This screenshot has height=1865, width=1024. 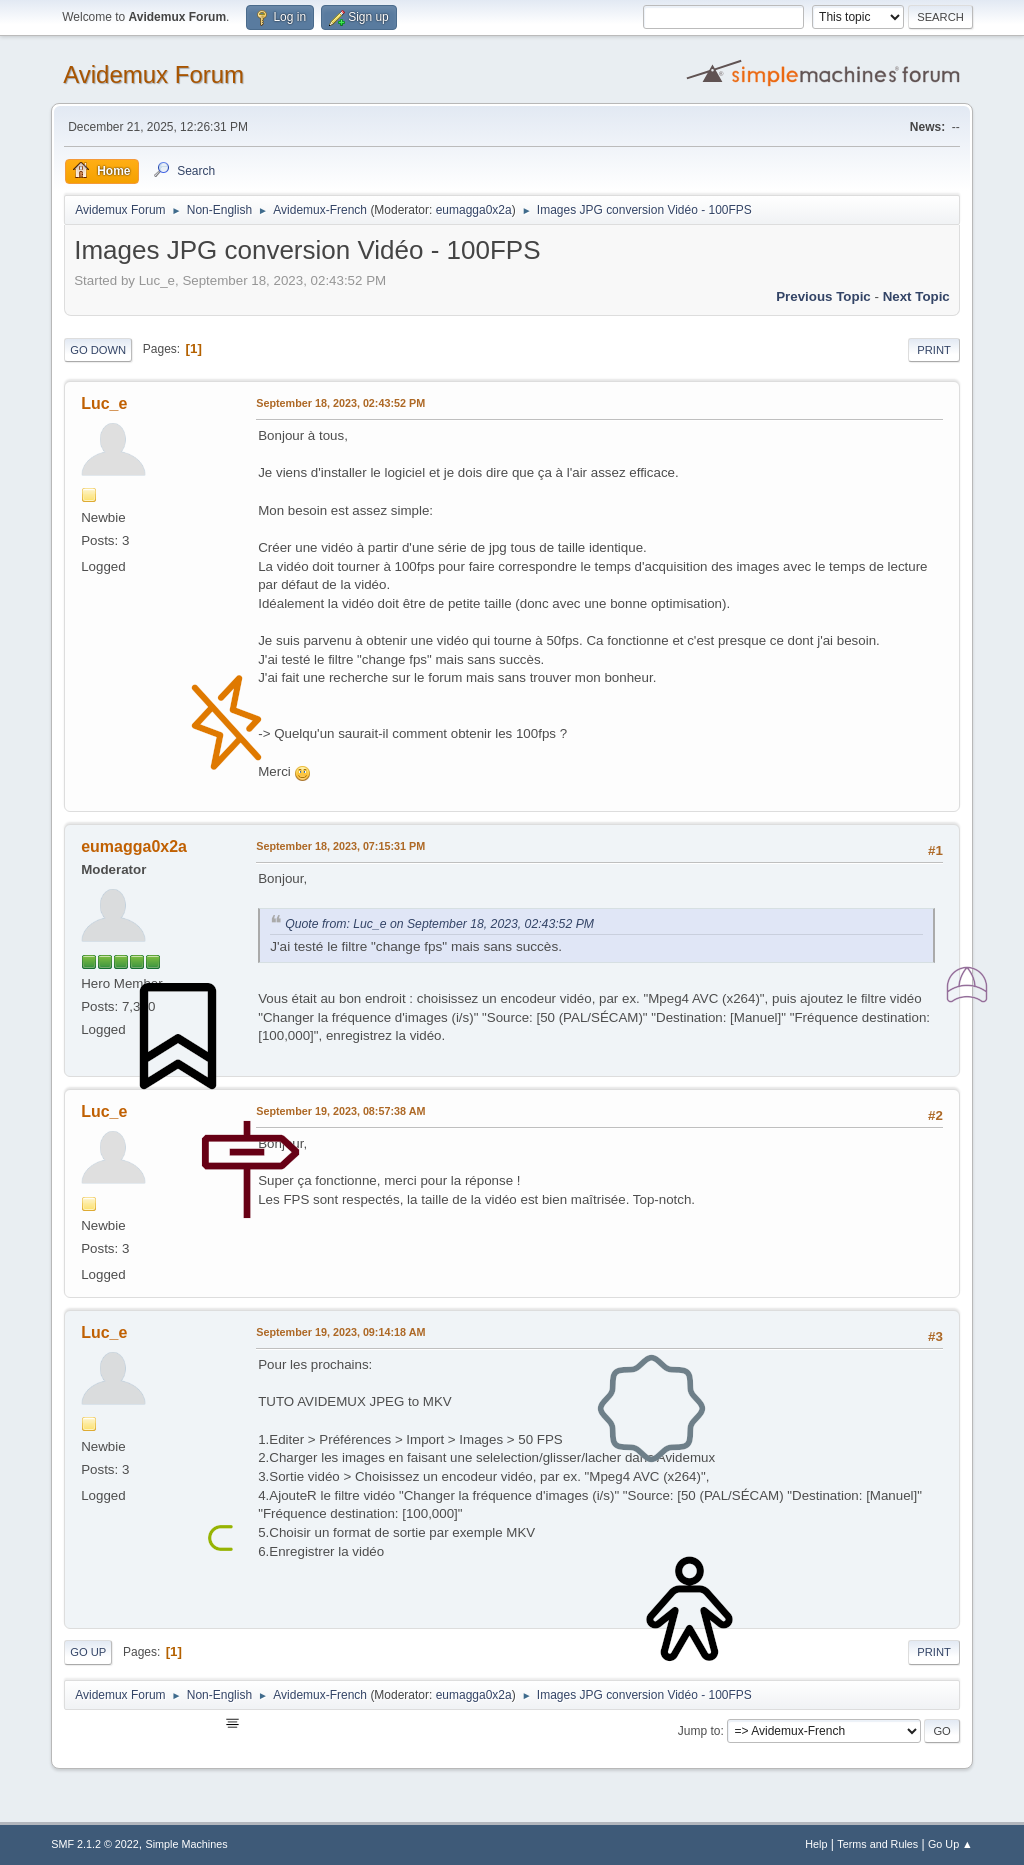 I want to click on view project milestones, so click(x=250, y=1169).